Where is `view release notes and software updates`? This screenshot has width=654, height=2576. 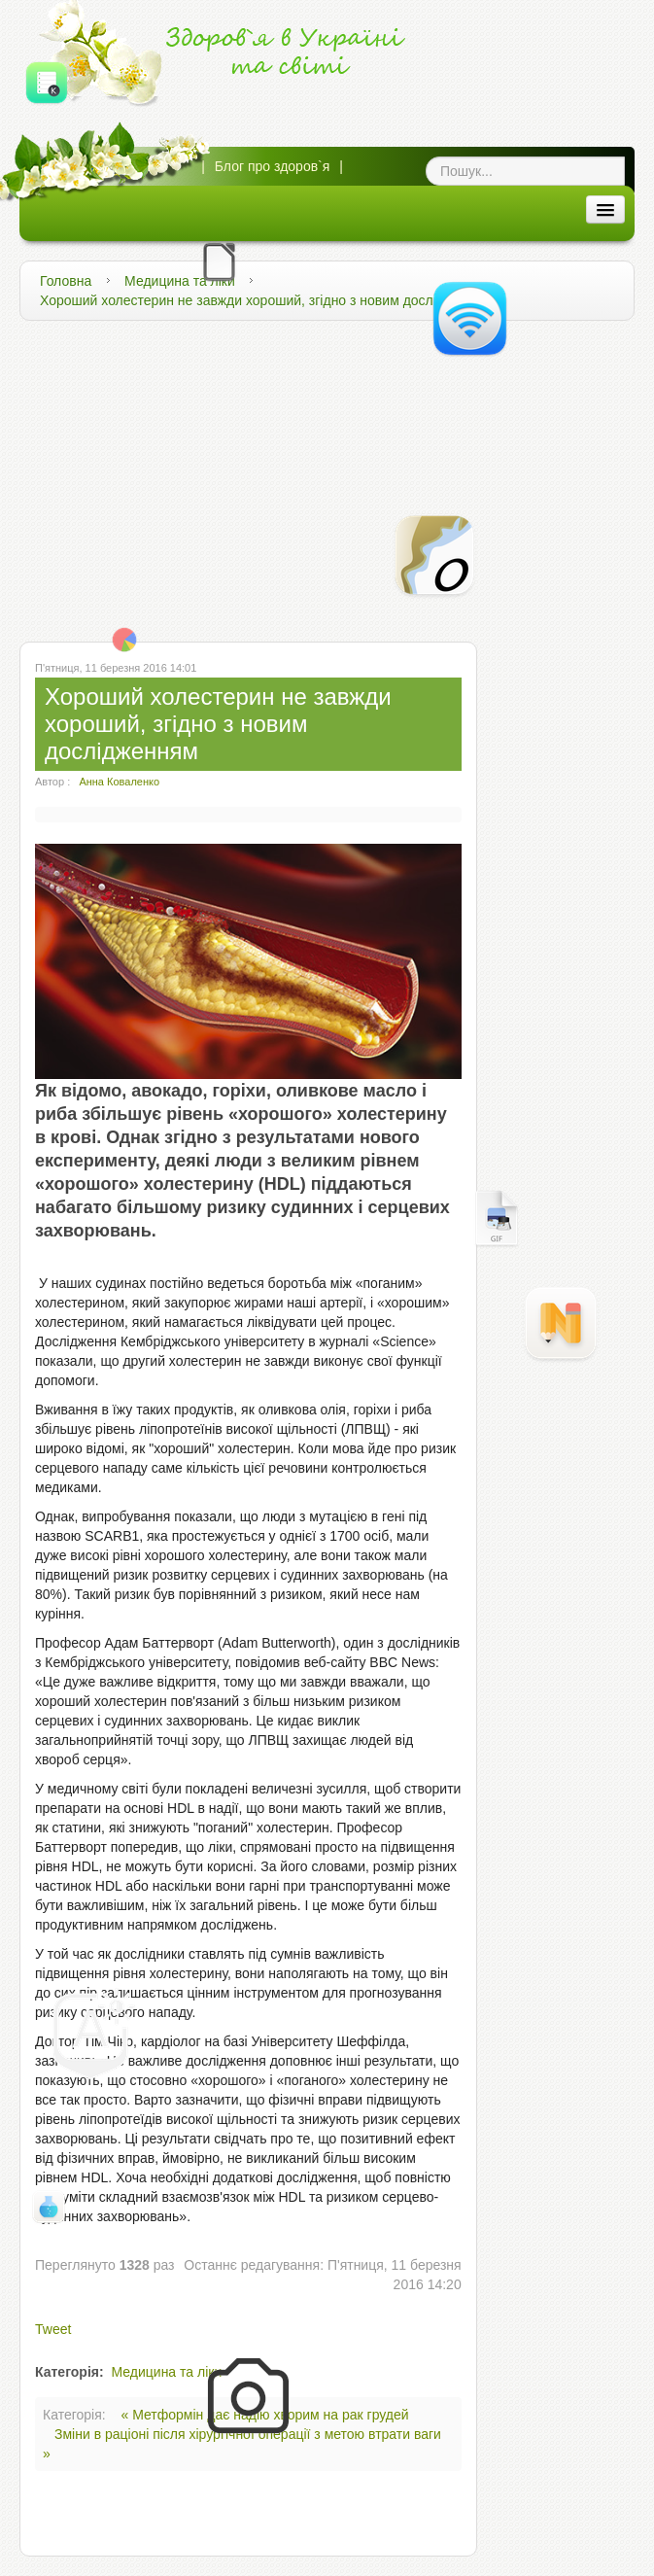 view release notes and software updates is located at coordinates (47, 83).